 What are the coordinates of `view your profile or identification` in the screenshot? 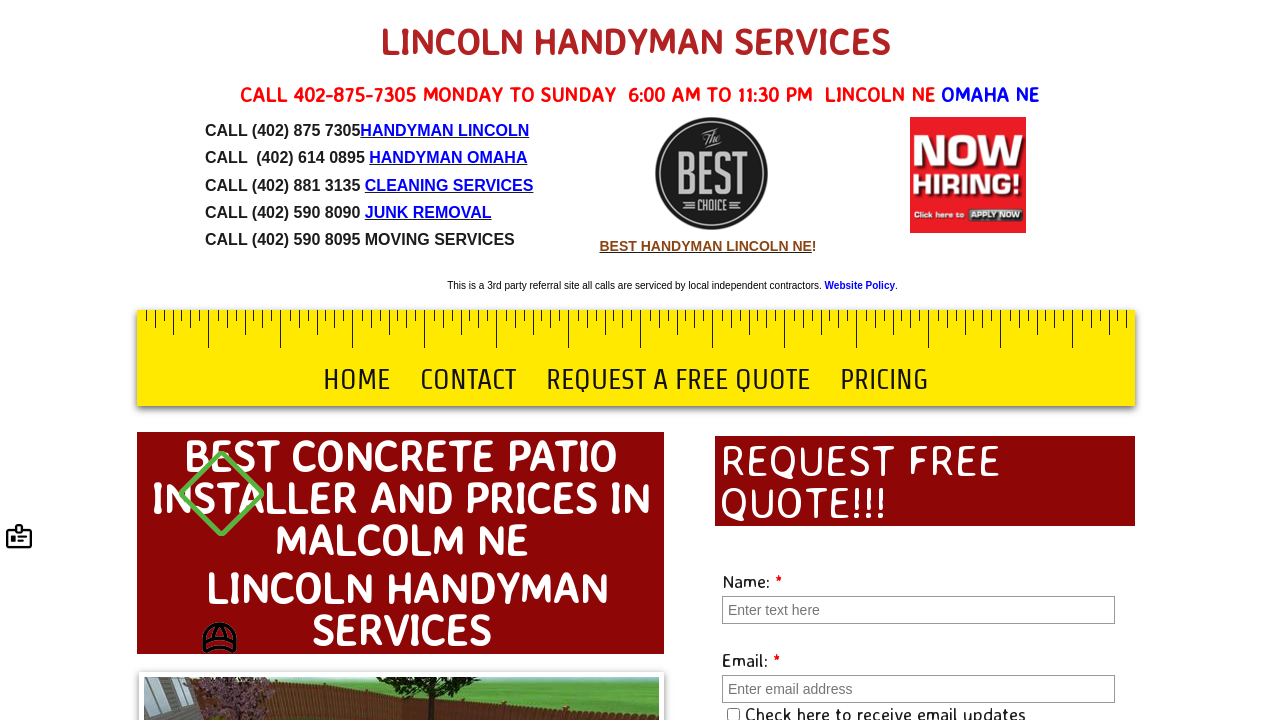 It's located at (19, 537).